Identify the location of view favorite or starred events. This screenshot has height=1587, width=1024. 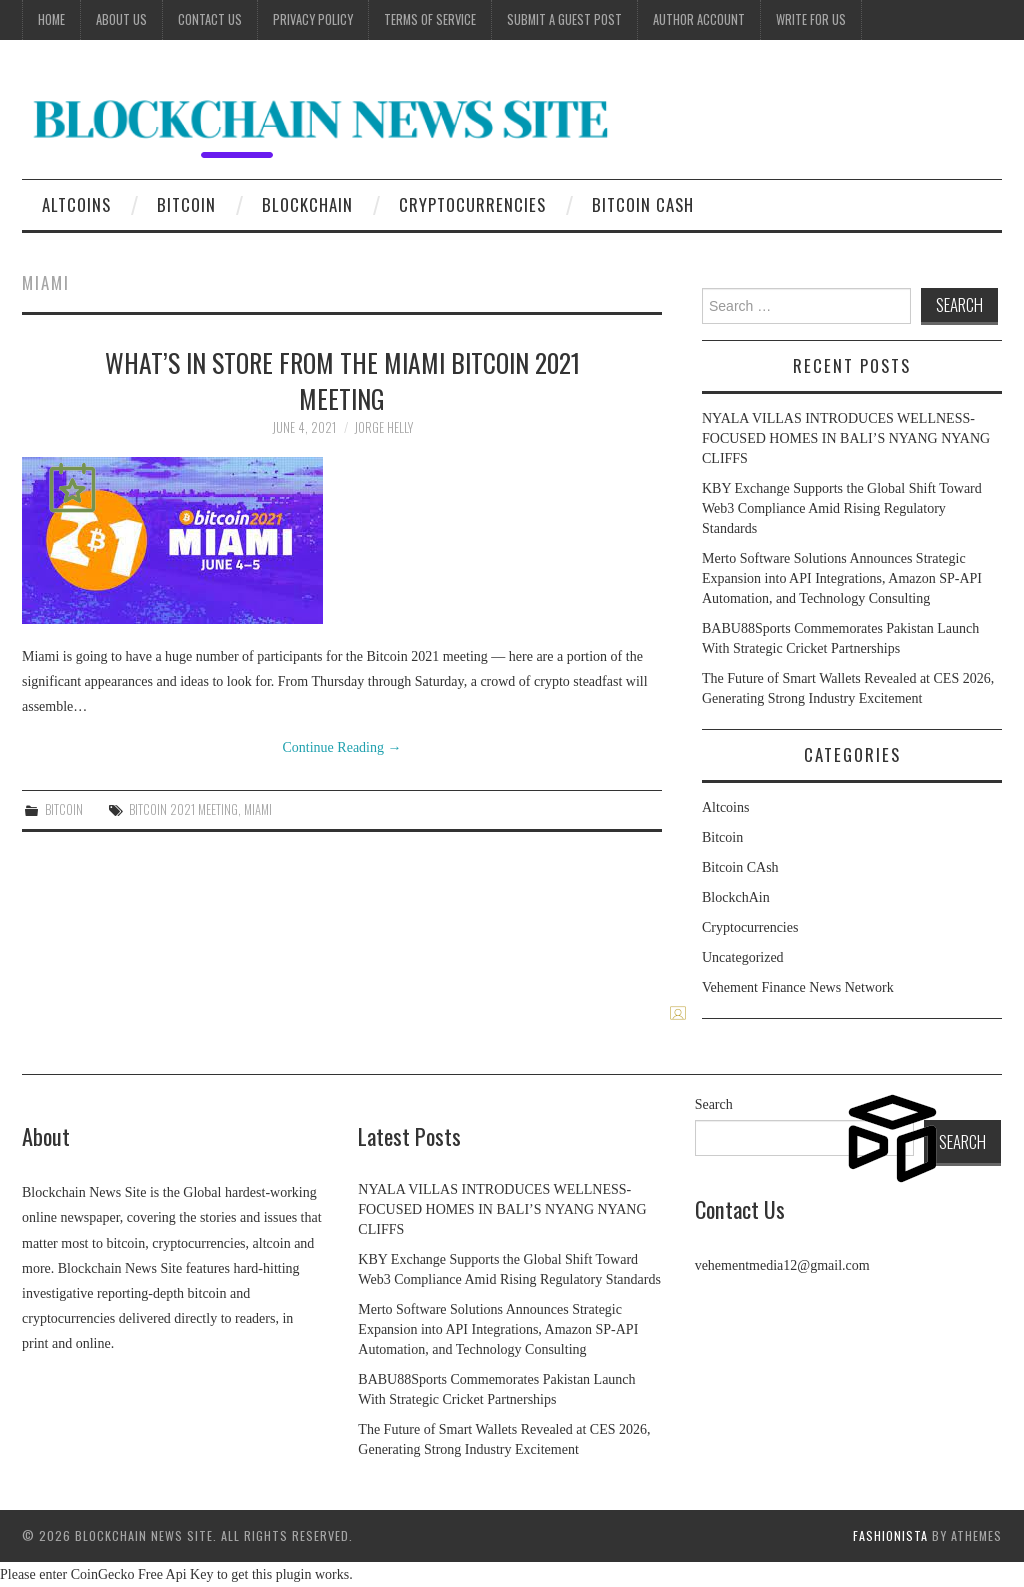
(72, 489).